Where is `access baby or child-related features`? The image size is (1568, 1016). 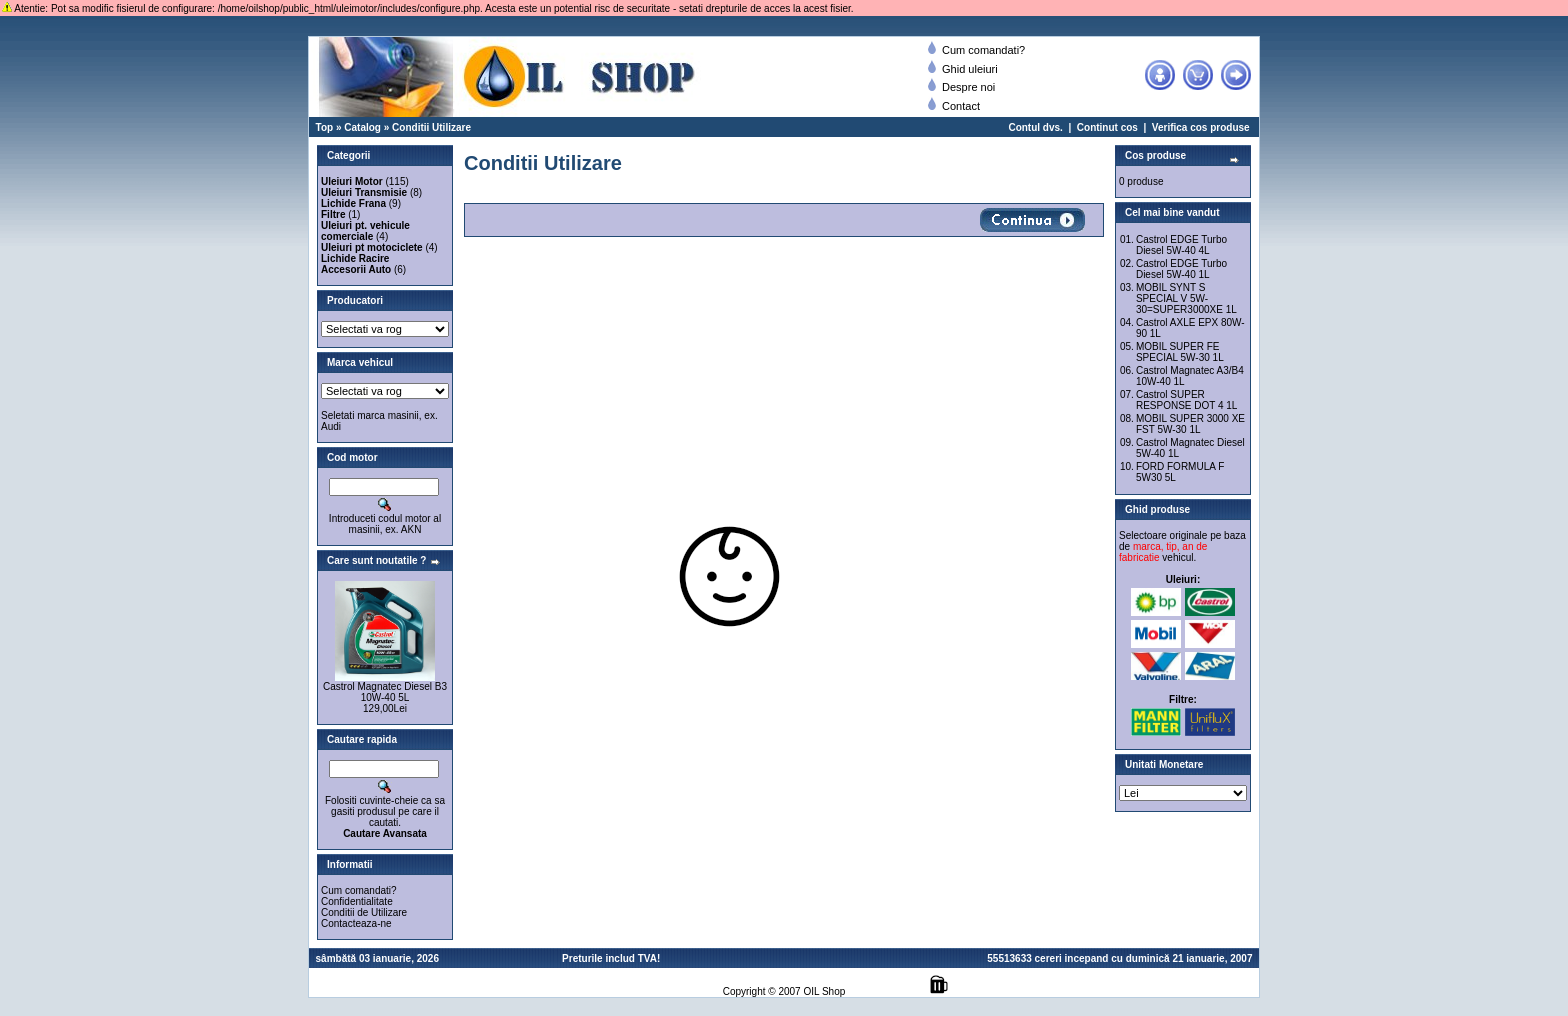
access baby or child-related features is located at coordinates (729, 576).